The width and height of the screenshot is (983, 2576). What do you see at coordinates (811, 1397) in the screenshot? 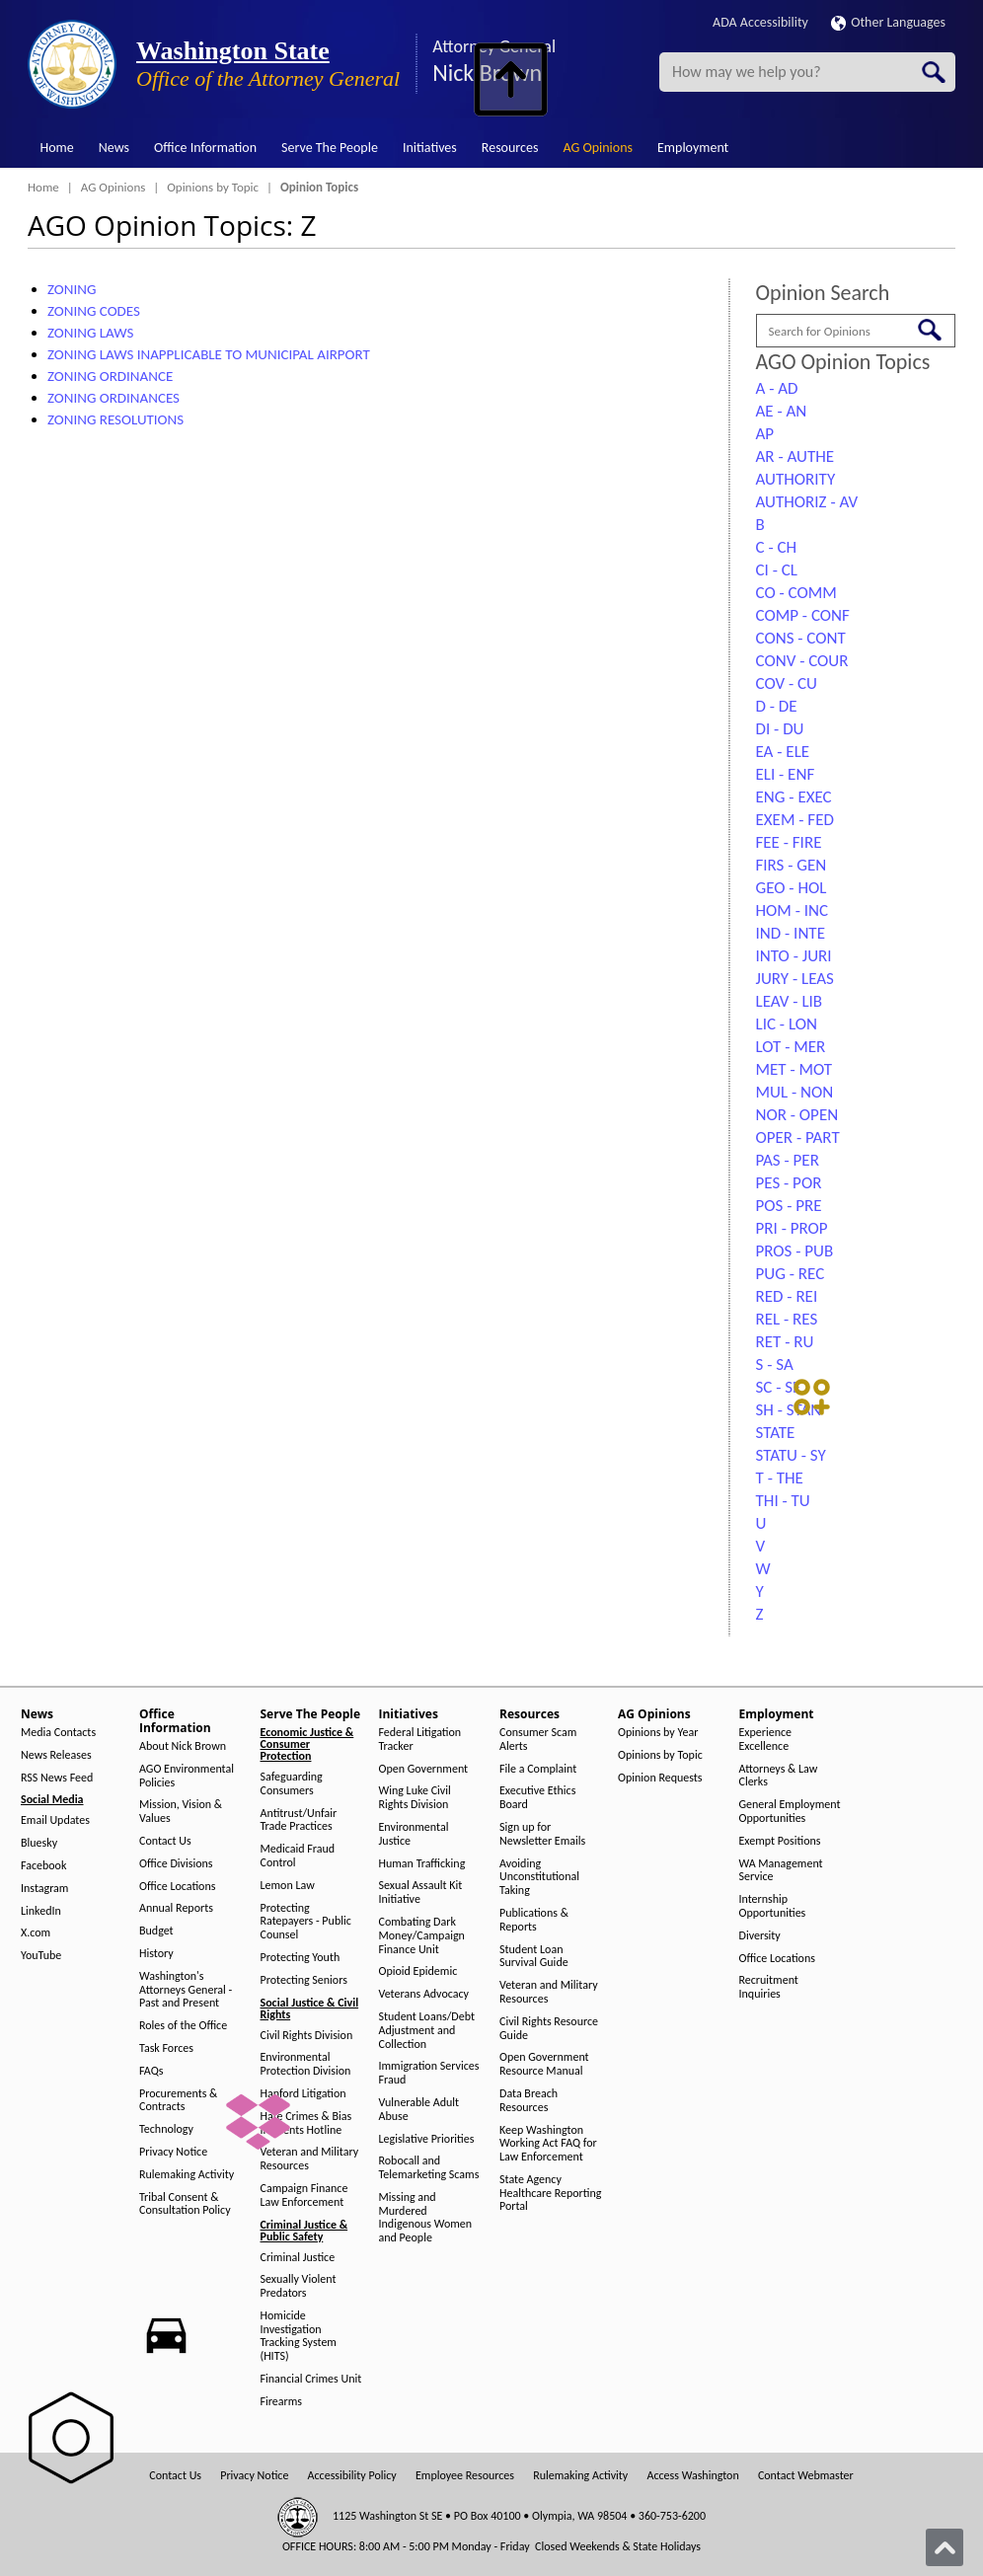
I see `add a new item to a collection or group` at bounding box center [811, 1397].